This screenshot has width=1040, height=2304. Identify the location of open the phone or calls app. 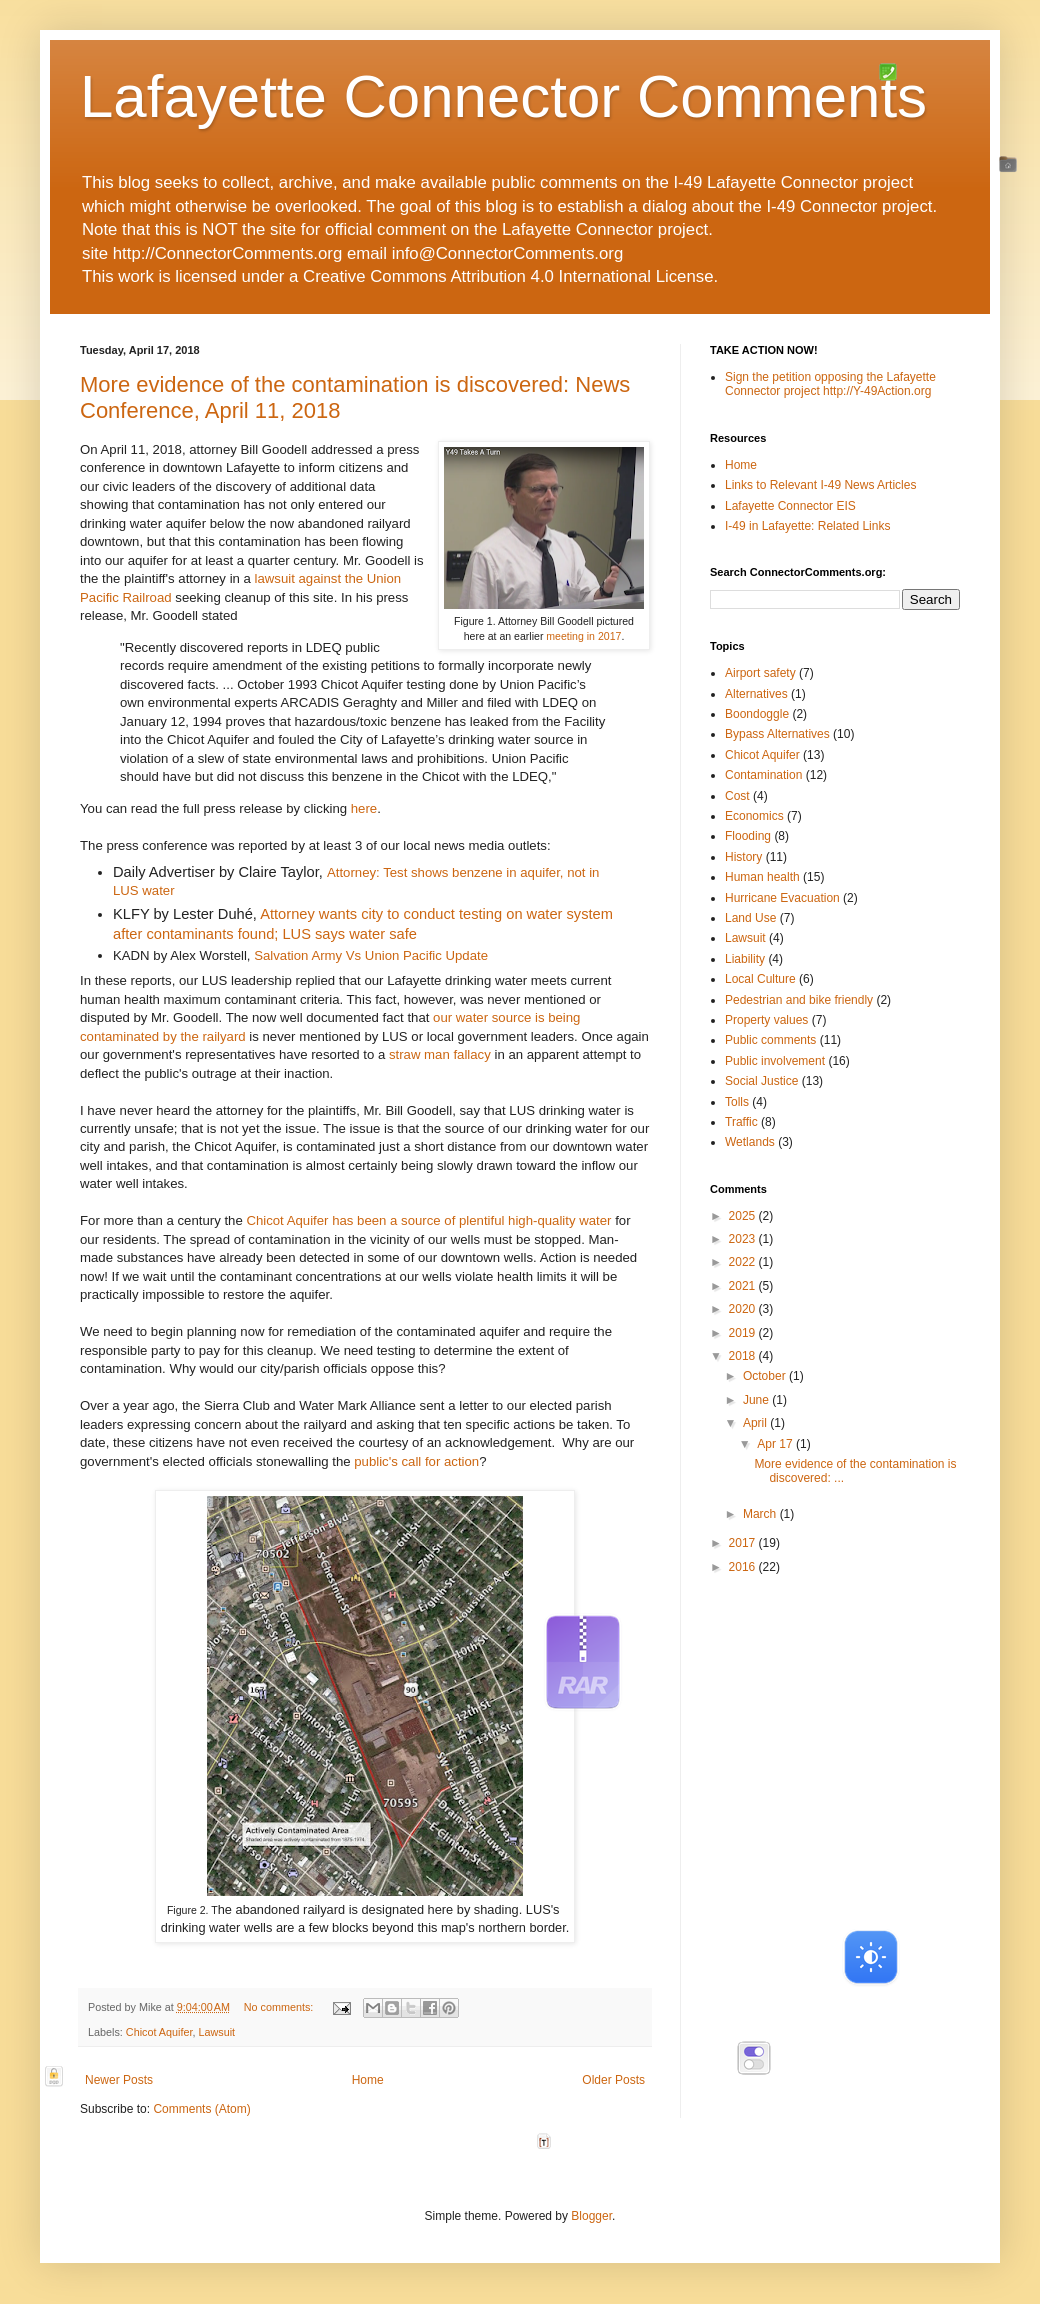
(888, 72).